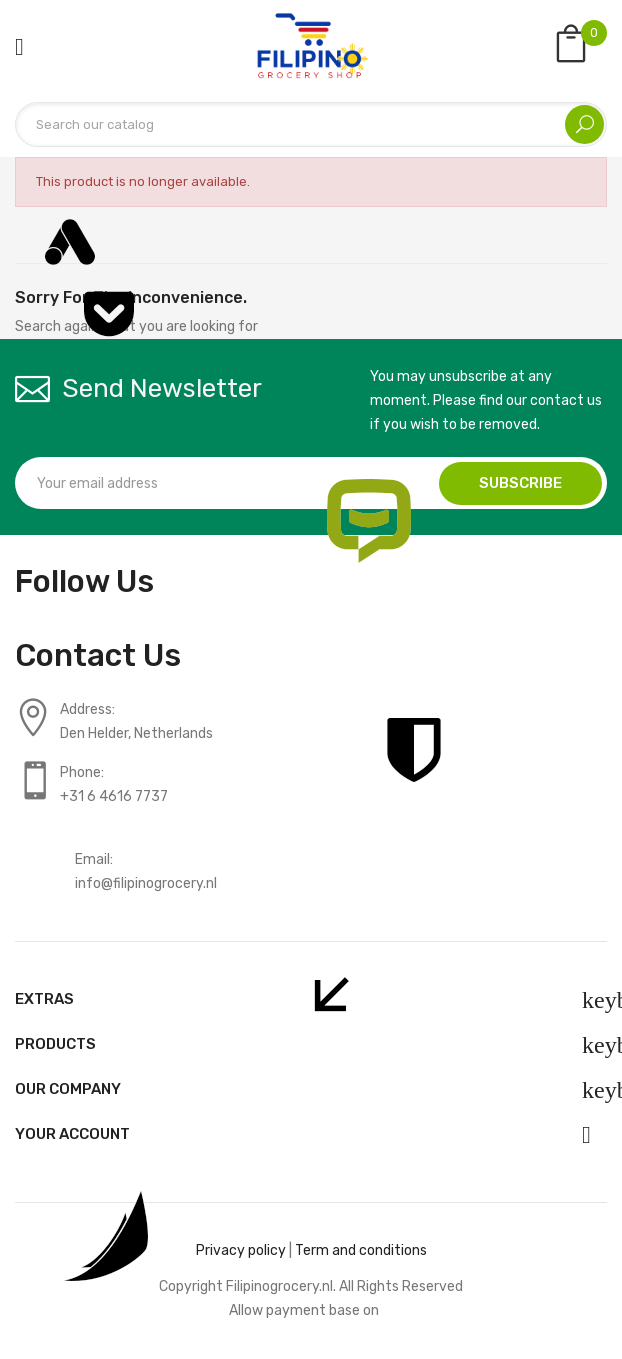  Describe the element at coordinates (369, 521) in the screenshot. I see `open chatbot assistant` at that location.